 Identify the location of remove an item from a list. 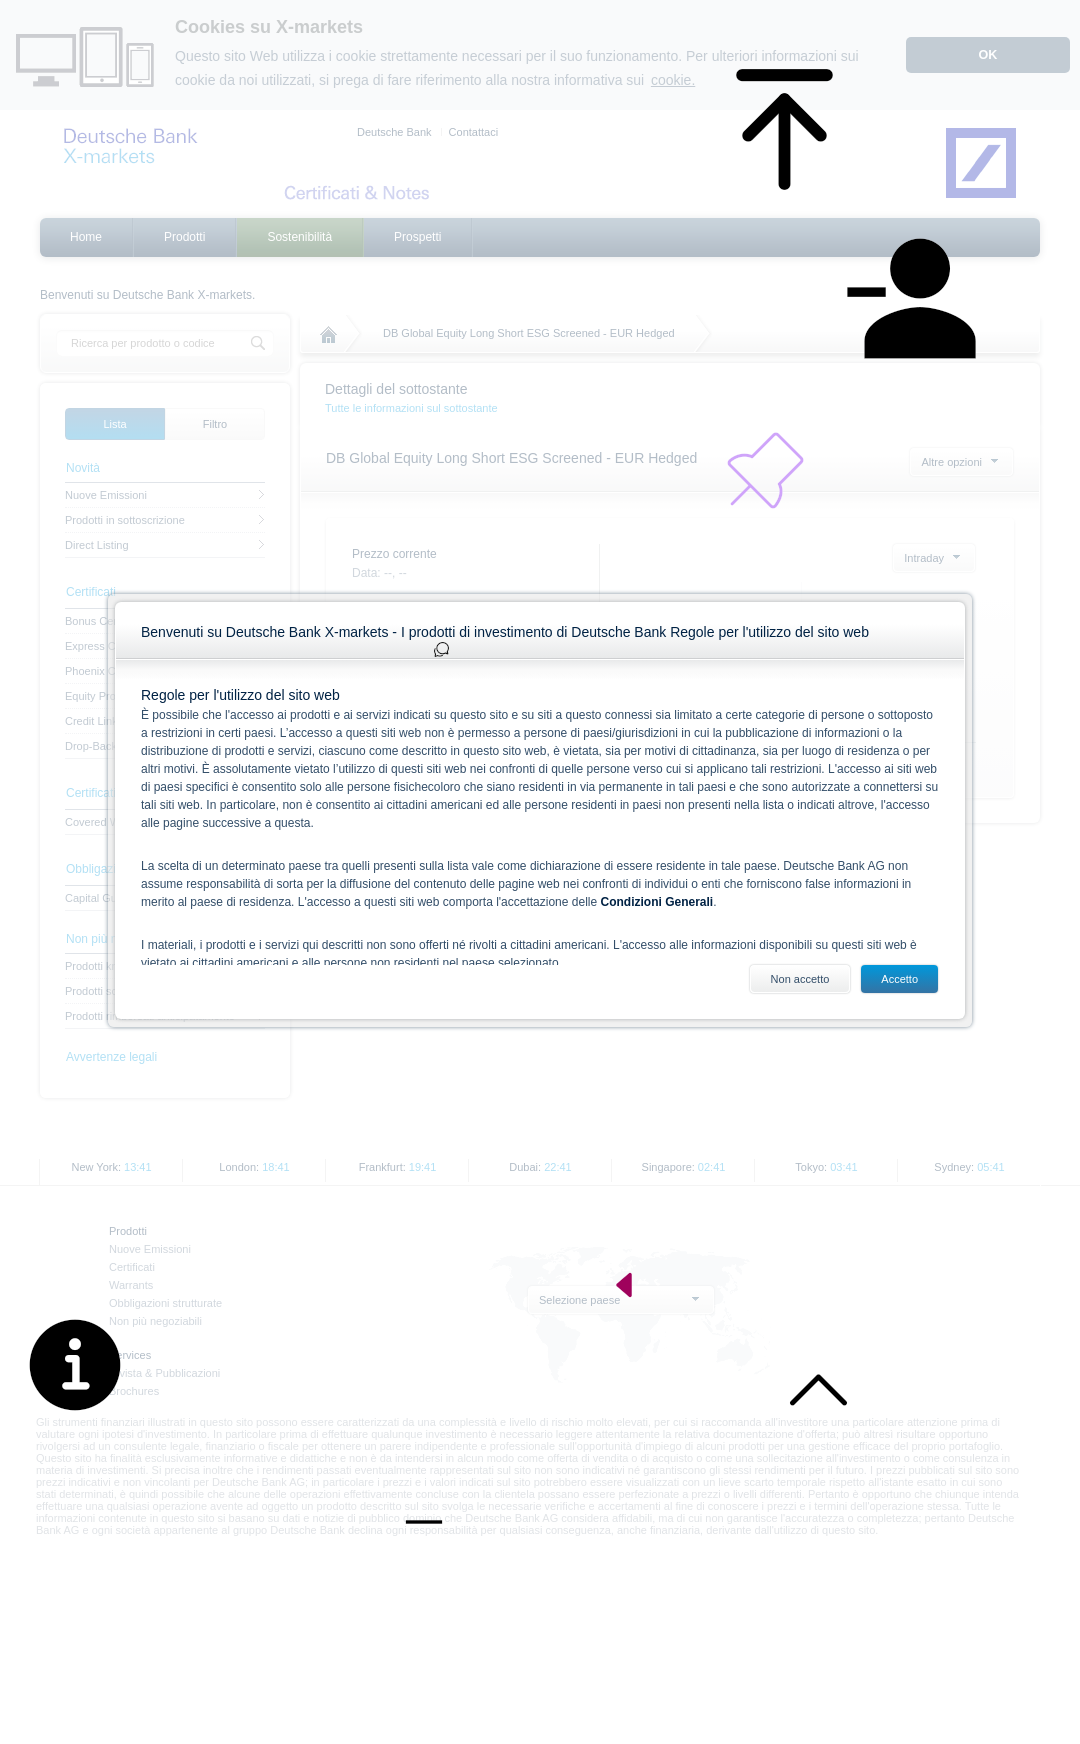
(424, 1522).